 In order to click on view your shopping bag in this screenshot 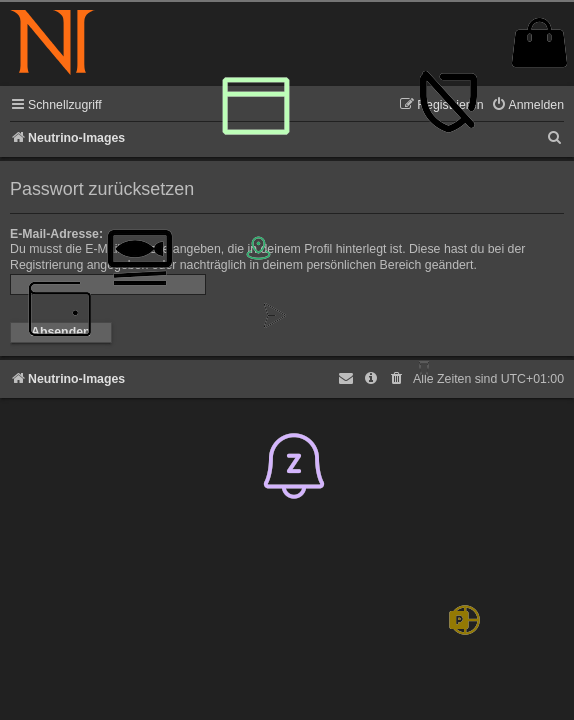, I will do `click(539, 45)`.